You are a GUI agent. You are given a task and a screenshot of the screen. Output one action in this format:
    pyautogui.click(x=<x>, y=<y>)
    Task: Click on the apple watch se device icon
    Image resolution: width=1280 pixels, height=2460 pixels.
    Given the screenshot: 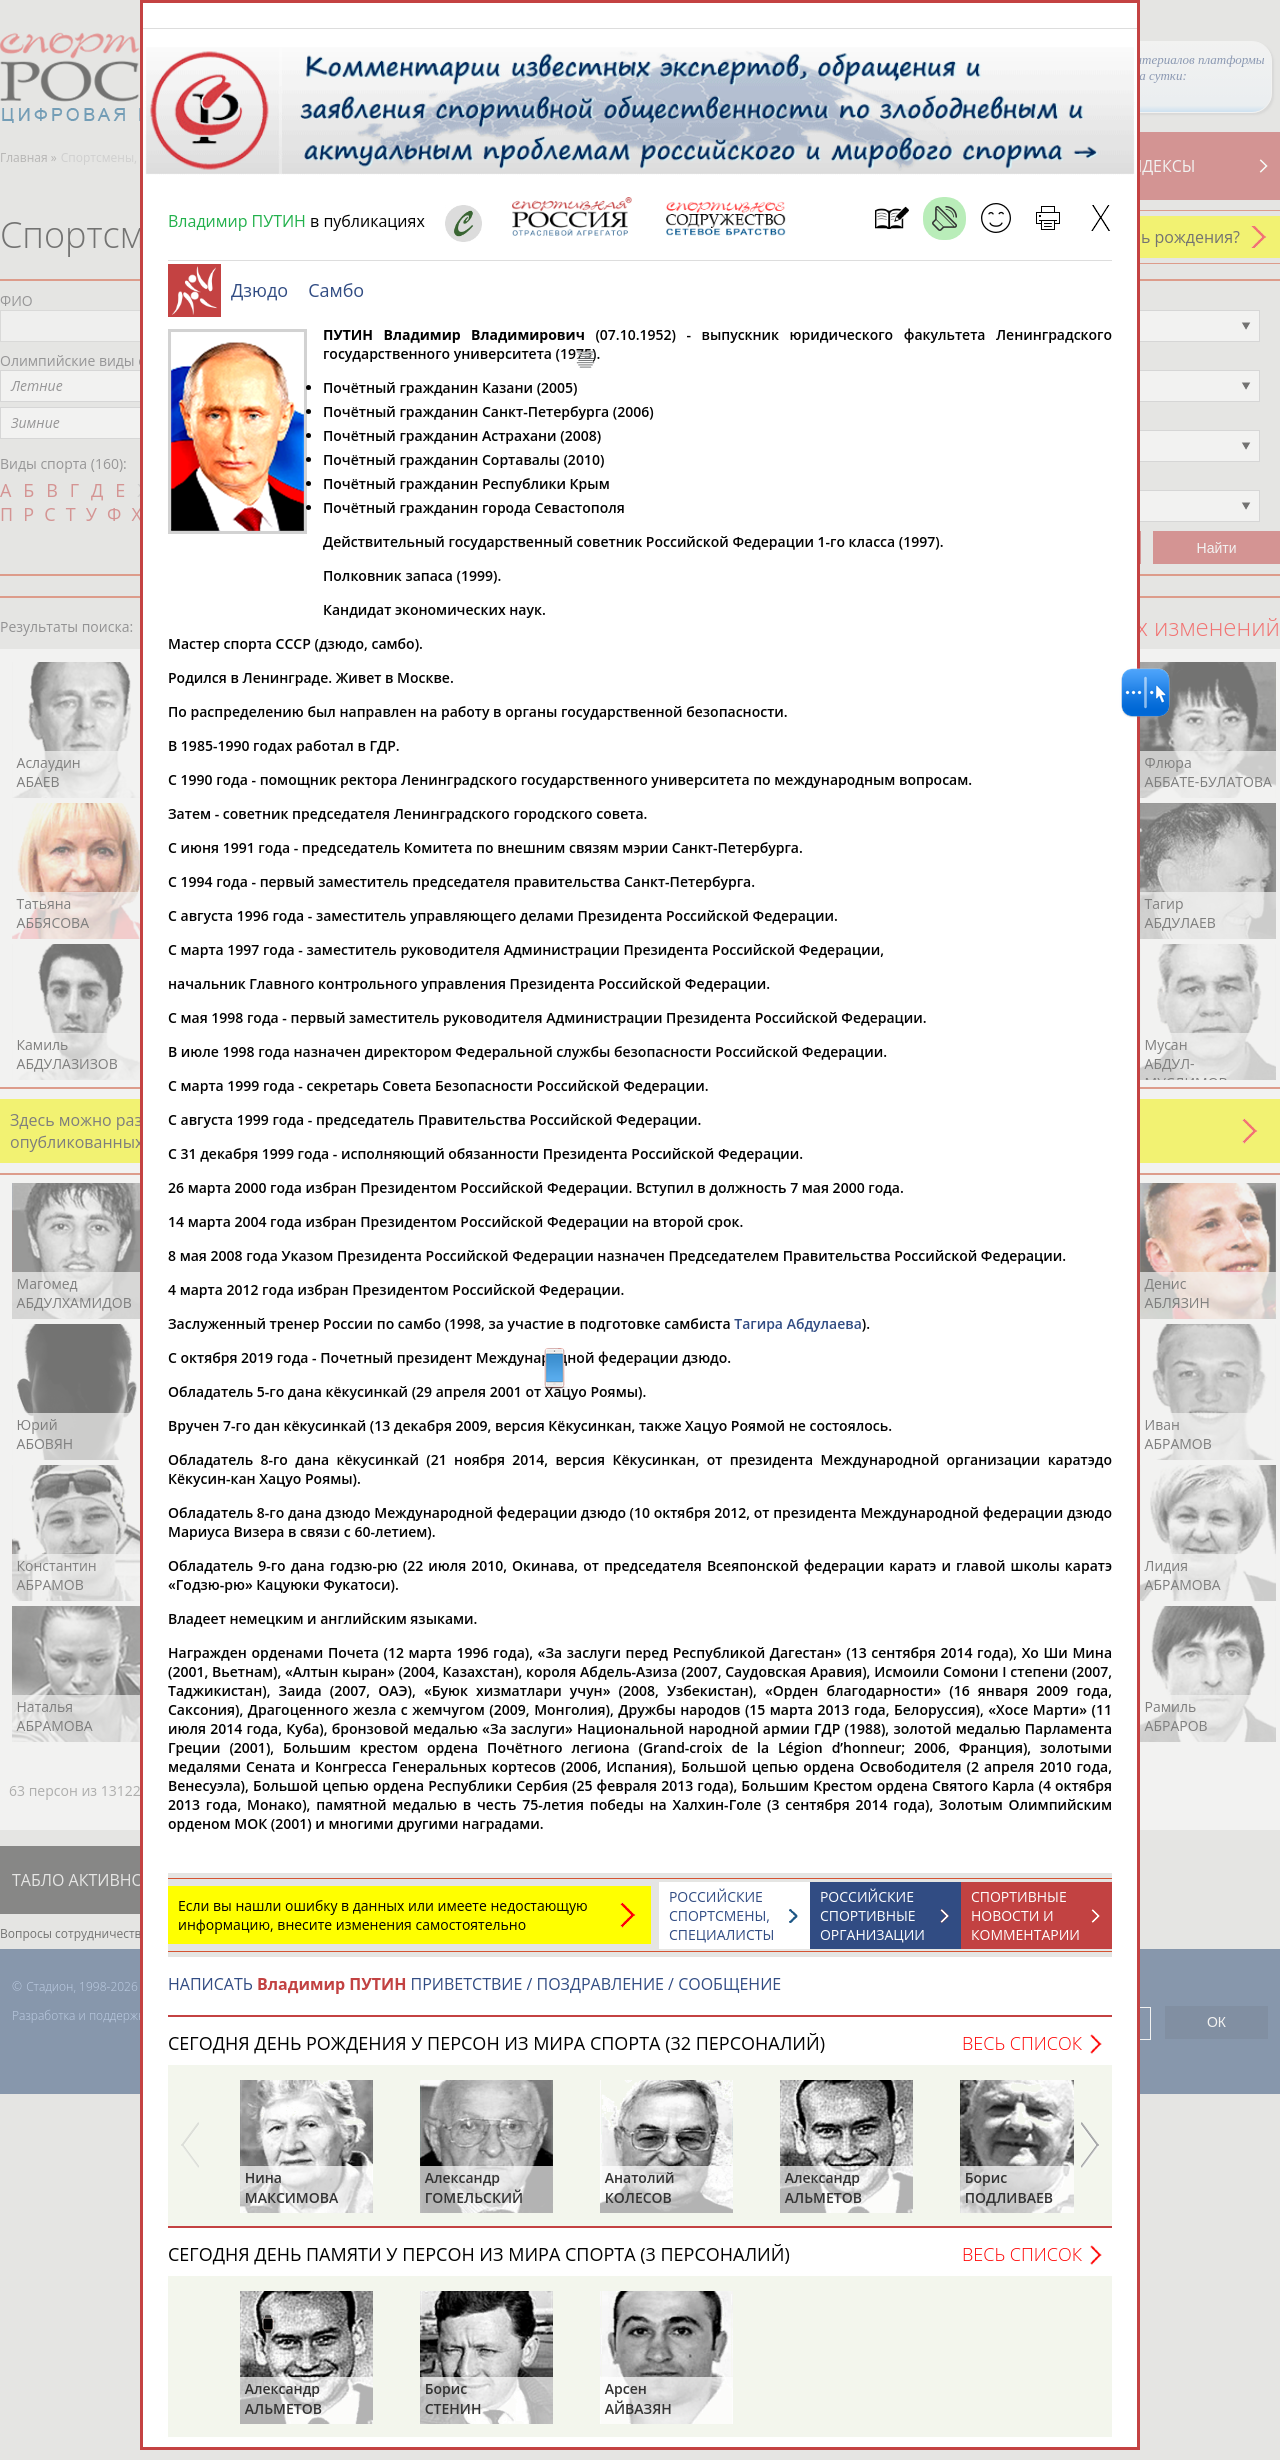 What is the action you would take?
    pyautogui.click(x=268, y=2324)
    